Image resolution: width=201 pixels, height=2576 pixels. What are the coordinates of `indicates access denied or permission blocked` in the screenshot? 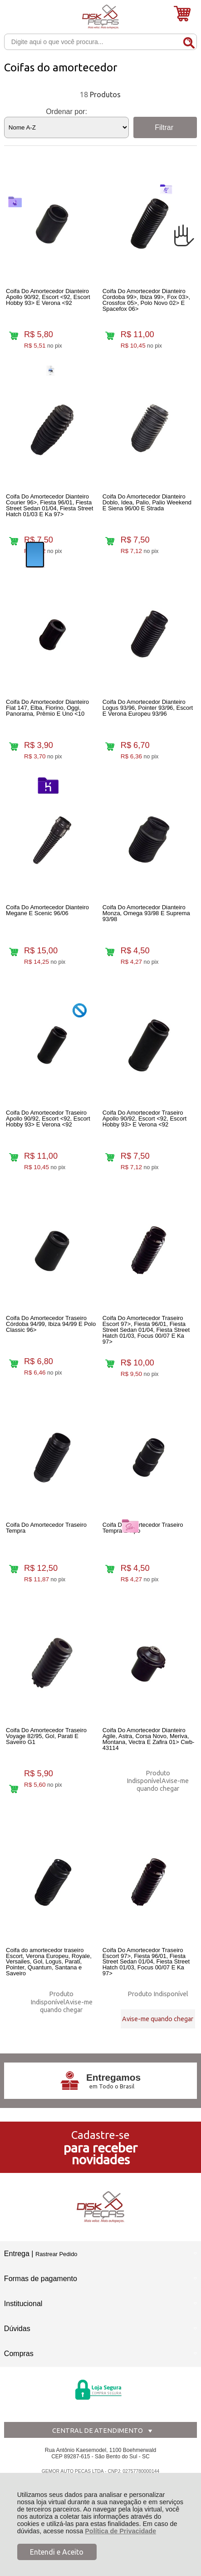 It's located at (79, 1010).